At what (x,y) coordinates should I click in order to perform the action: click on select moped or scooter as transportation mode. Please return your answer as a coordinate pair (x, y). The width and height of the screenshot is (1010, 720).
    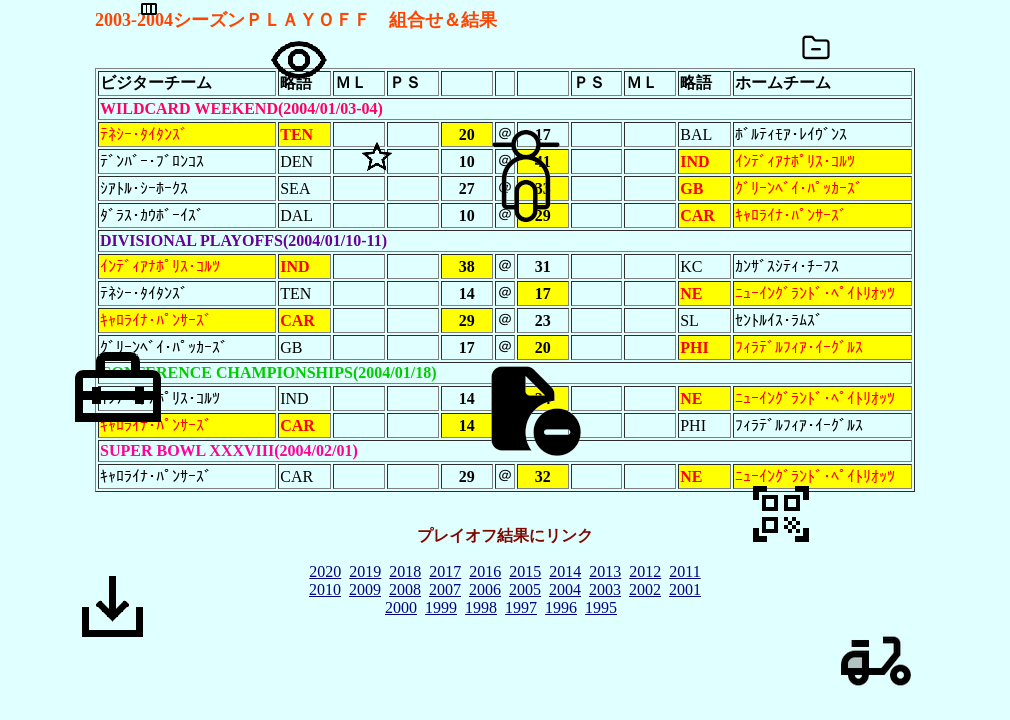
    Looking at the image, I should click on (526, 176).